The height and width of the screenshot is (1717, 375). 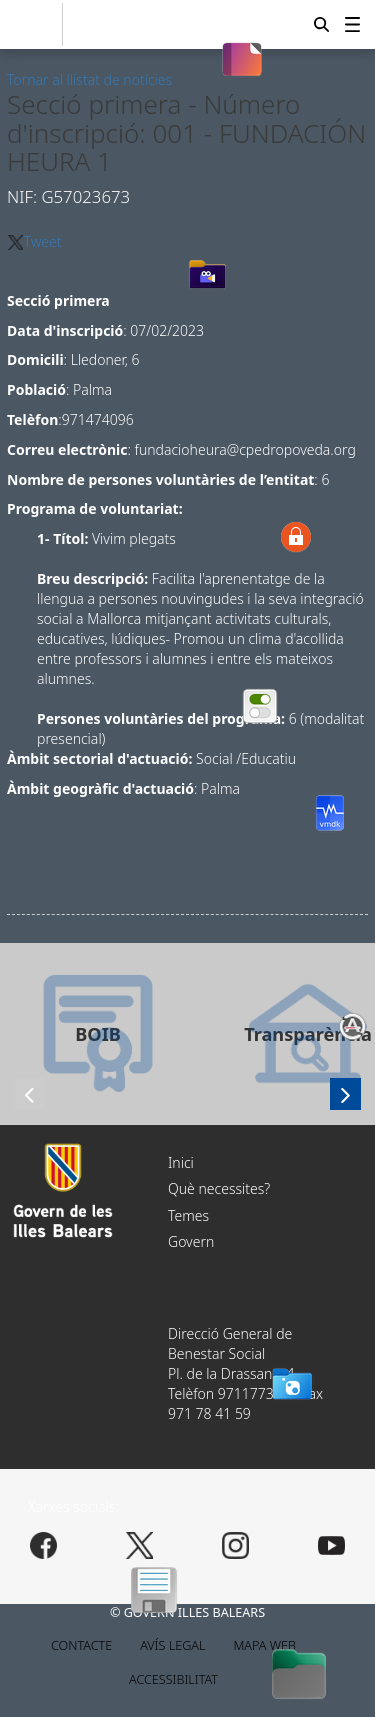 I want to click on folder containing NuGet packages, so click(x=292, y=1385).